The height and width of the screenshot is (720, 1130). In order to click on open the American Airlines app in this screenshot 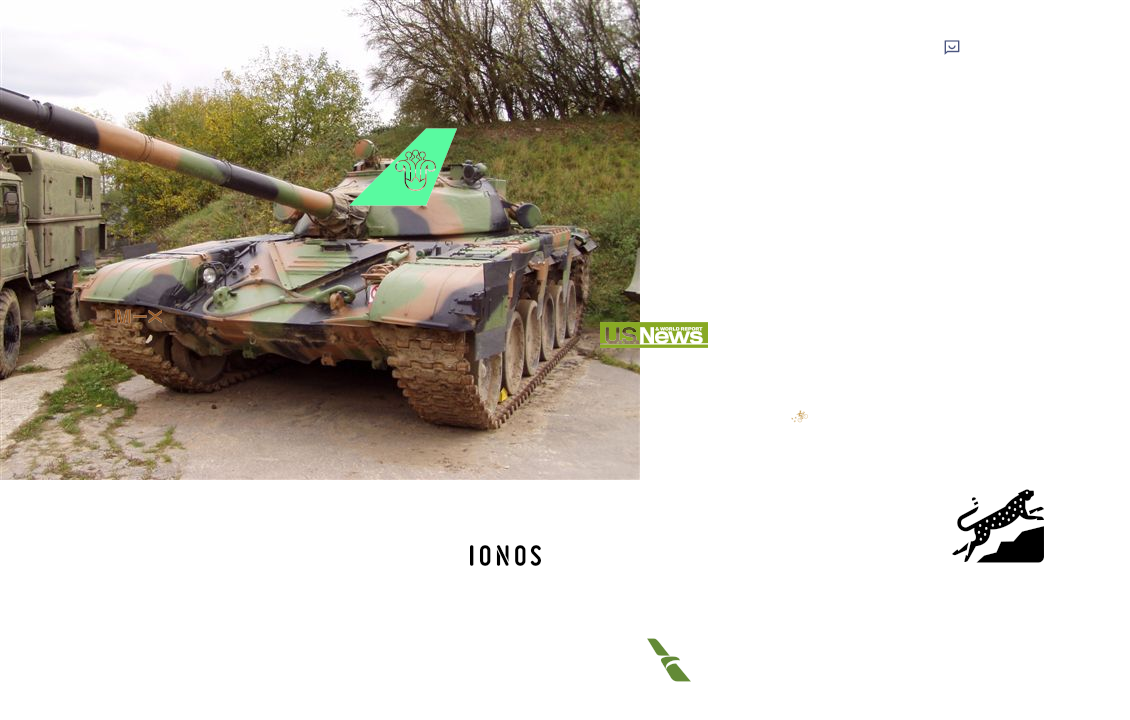, I will do `click(669, 660)`.